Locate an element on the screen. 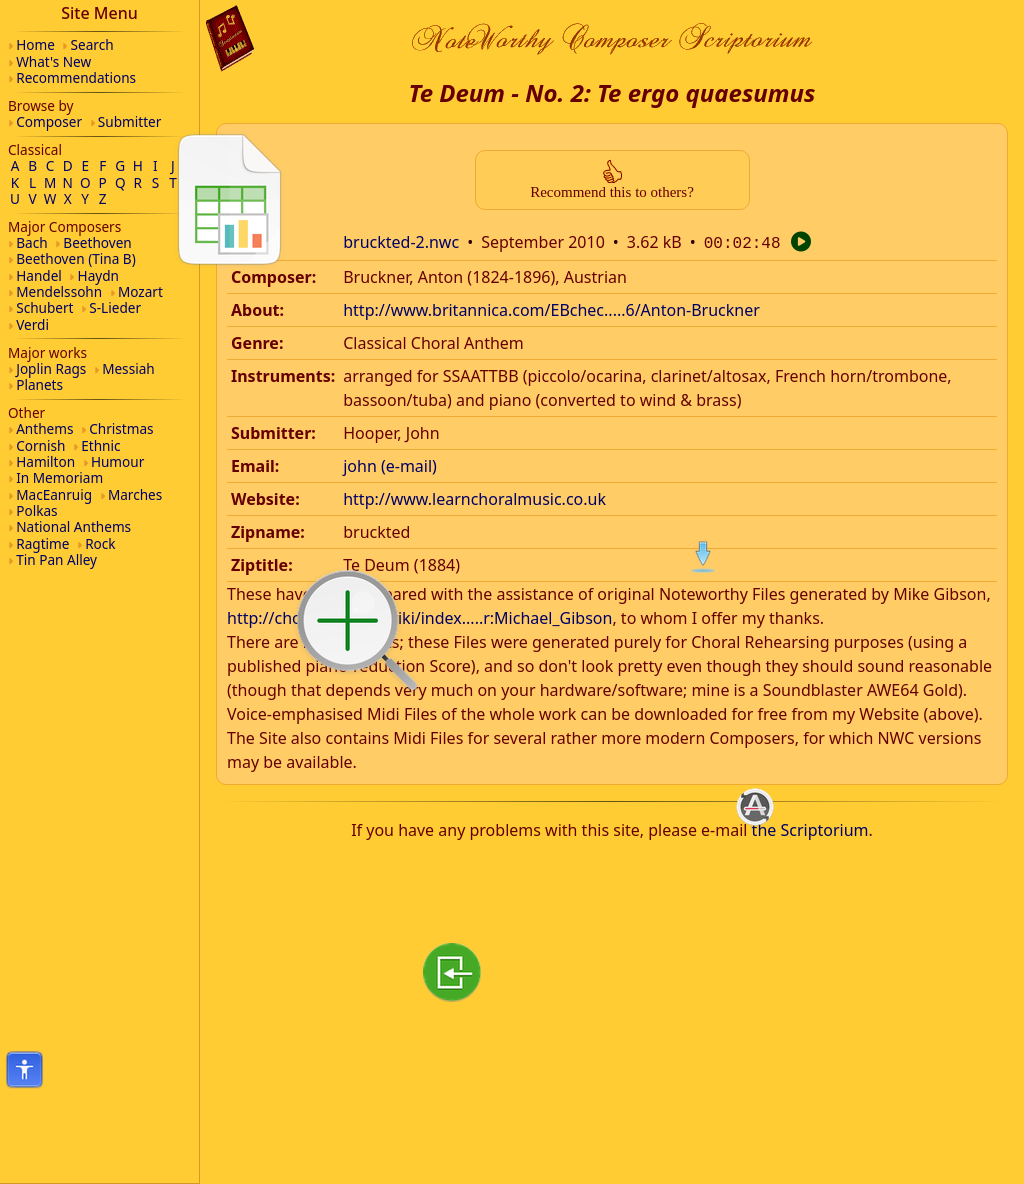  log out of the current session is located at coordinates (452, 972).